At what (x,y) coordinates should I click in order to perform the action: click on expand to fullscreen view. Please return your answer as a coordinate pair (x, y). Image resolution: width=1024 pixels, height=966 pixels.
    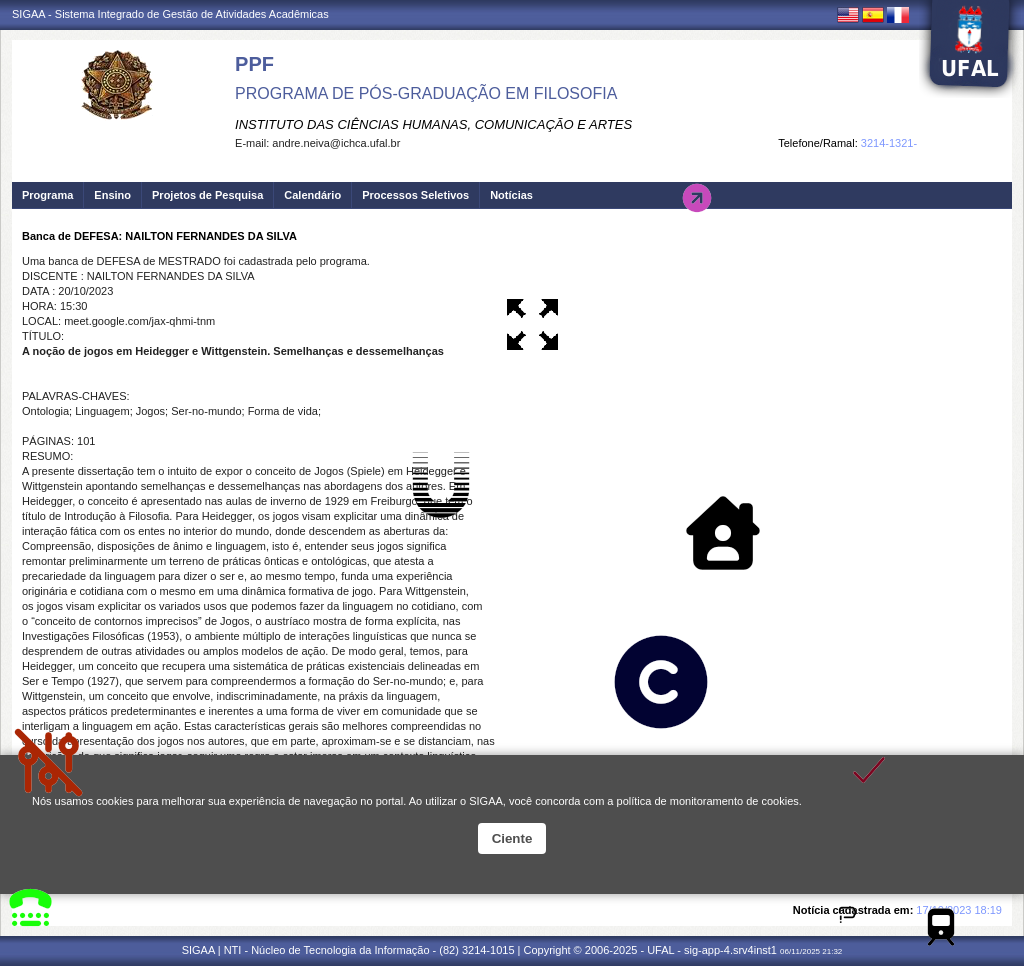
    Looking at the image, I should click on (532, 324).